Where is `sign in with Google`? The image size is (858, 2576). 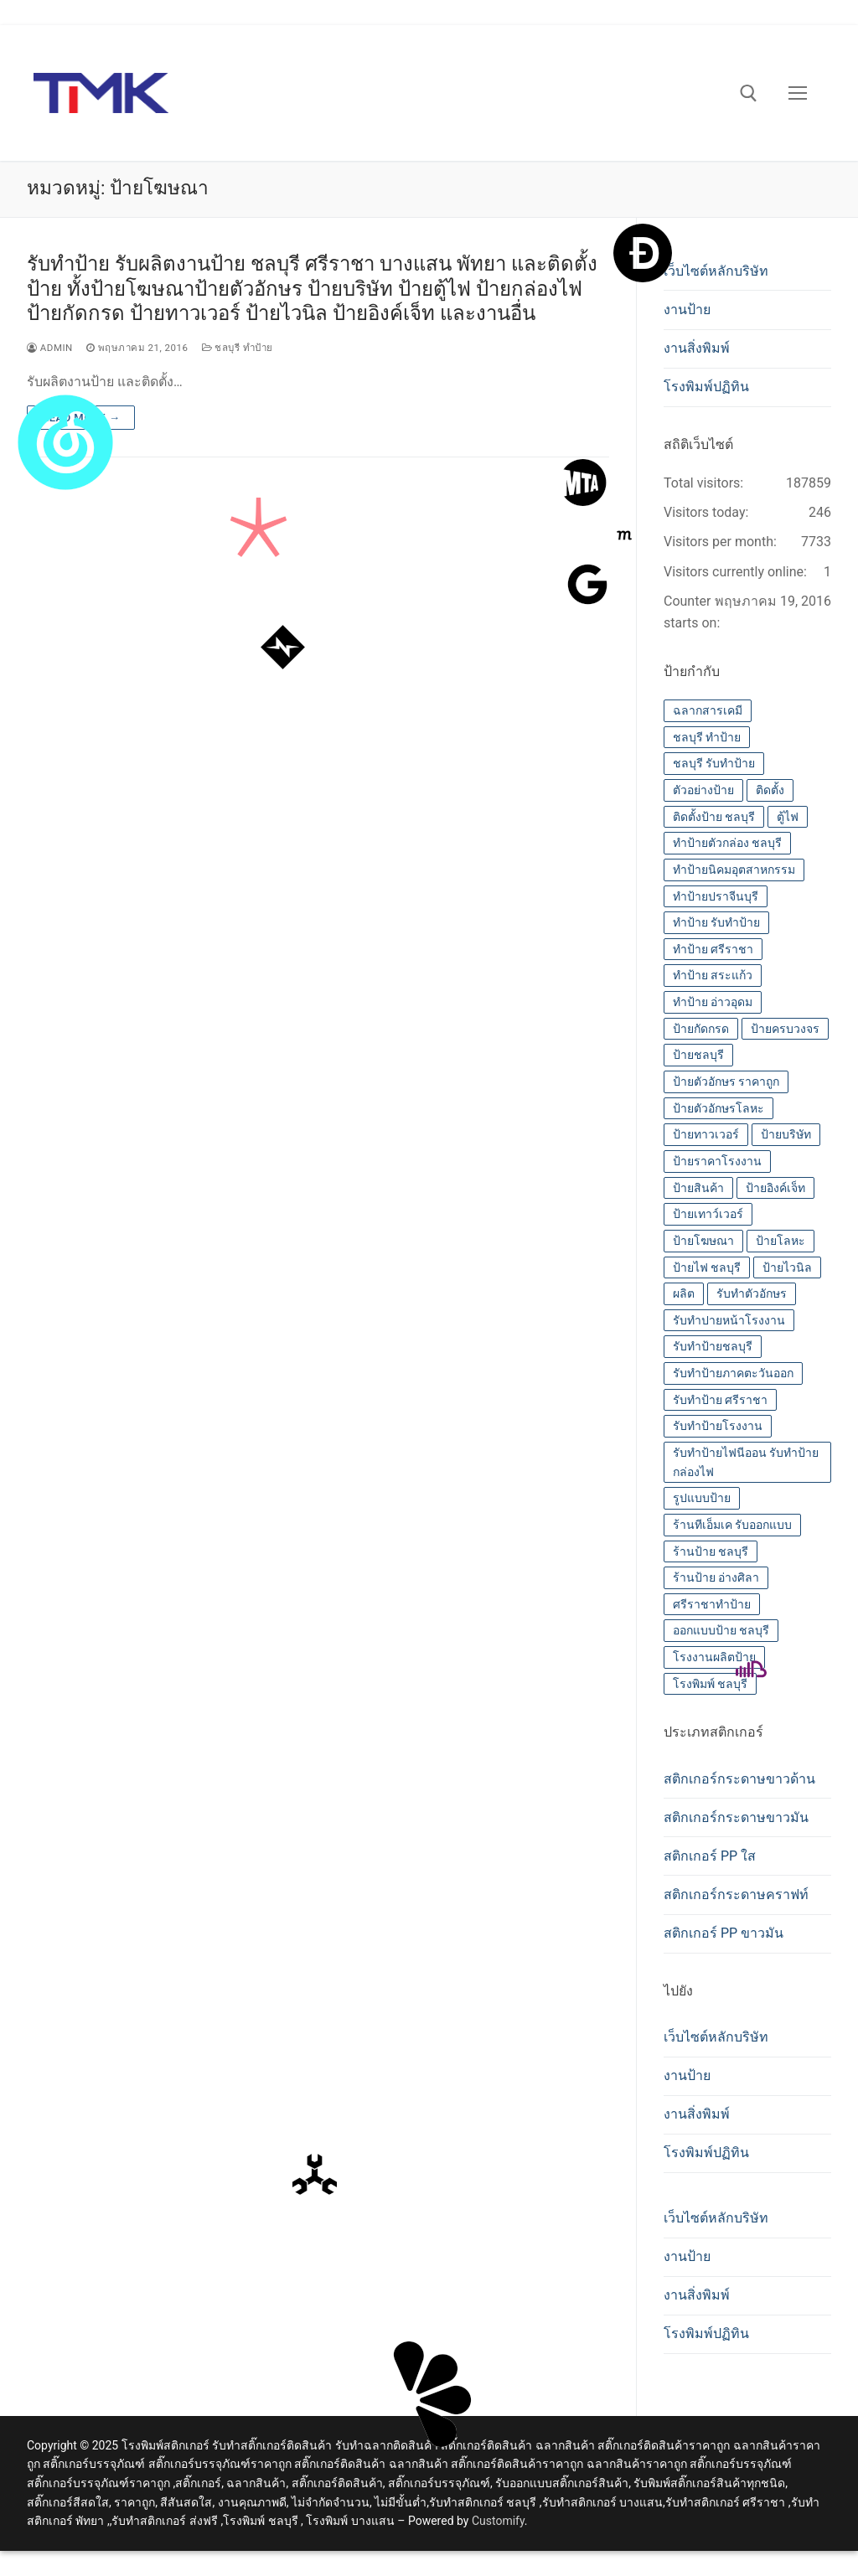
sign in with Google is located at coordinates (587, 584).